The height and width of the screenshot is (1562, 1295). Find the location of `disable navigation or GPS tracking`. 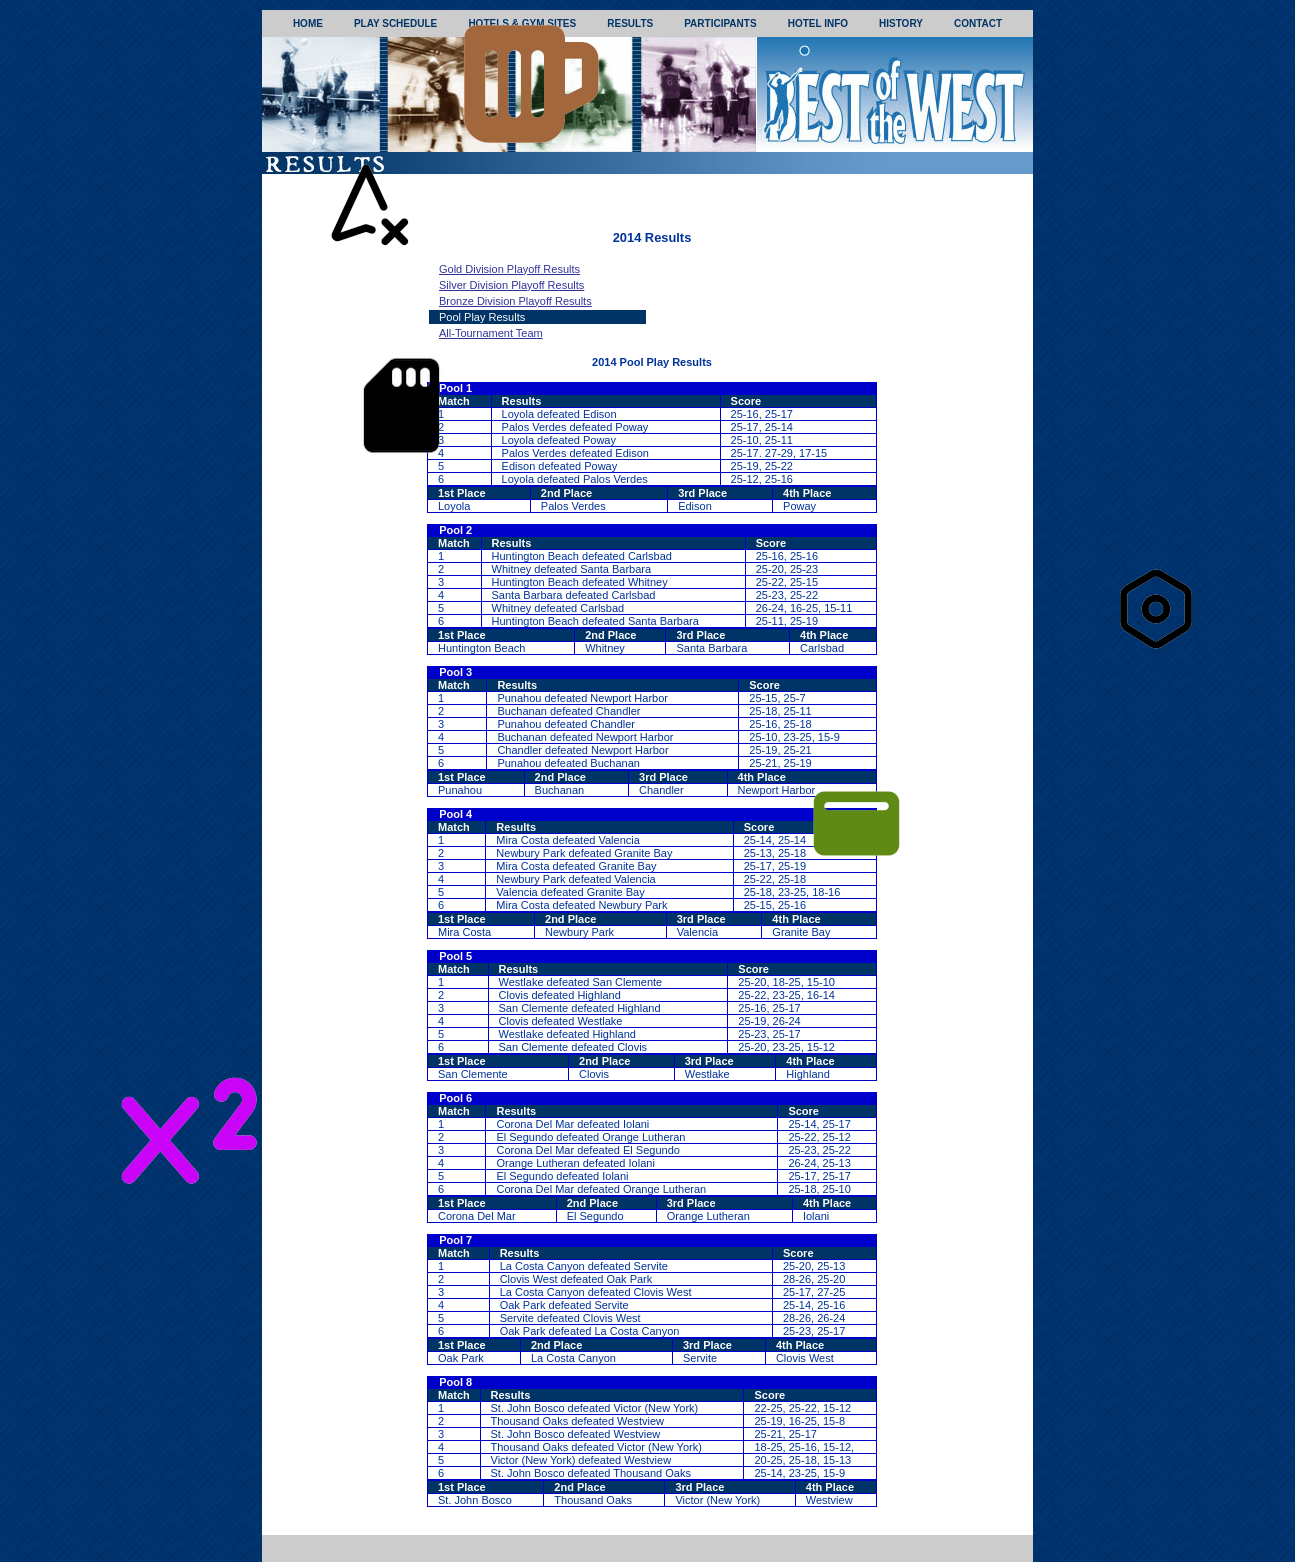

disable navigation or GPS tracking is located at coordinates (366, 203).